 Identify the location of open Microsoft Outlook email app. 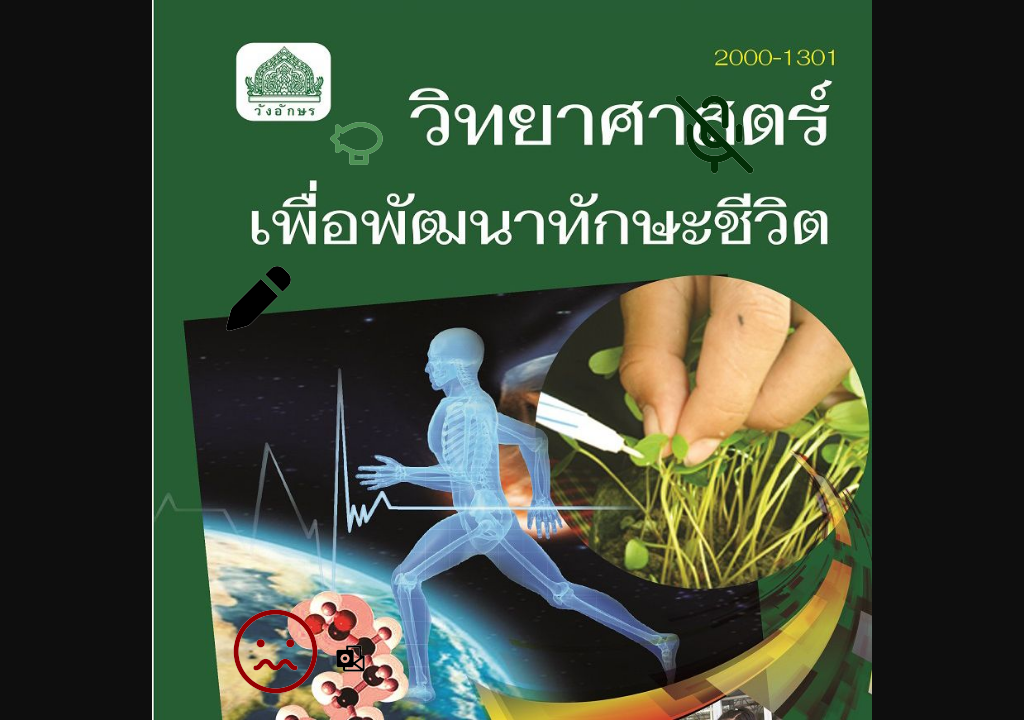
(350, 658).